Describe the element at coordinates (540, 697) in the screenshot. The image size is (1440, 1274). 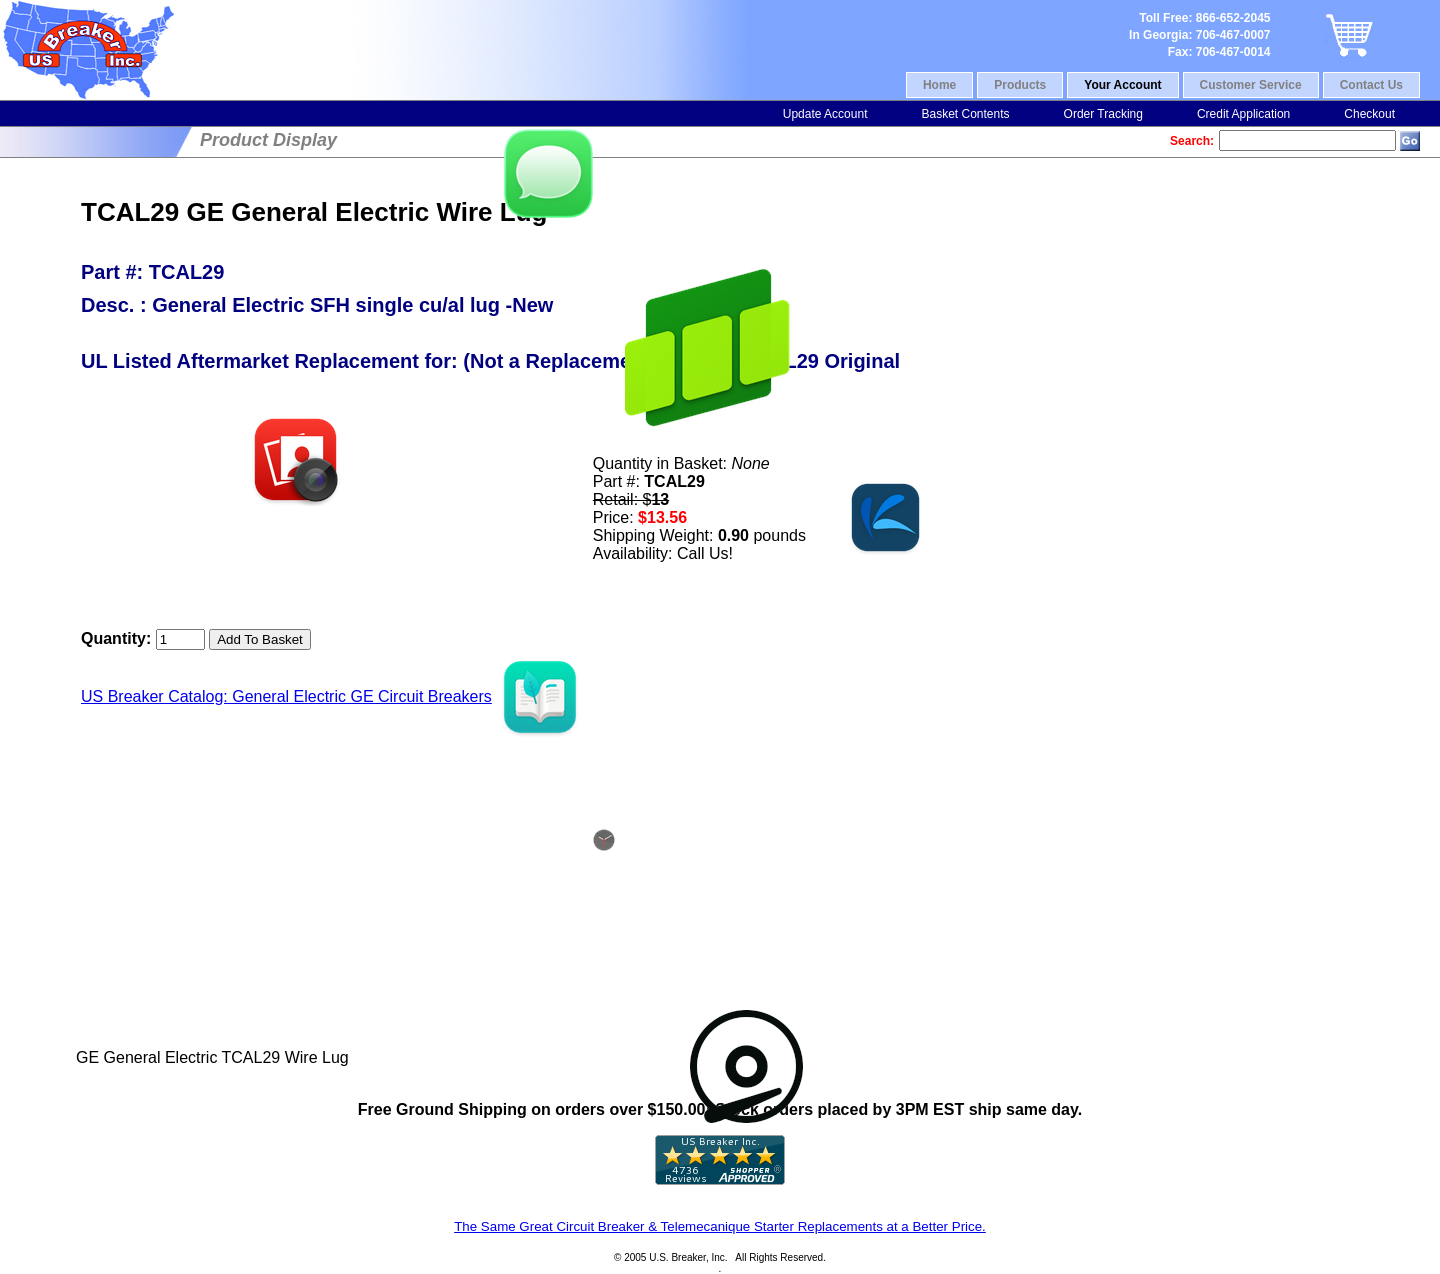
I see `open foliate e-book reader app` at that location.